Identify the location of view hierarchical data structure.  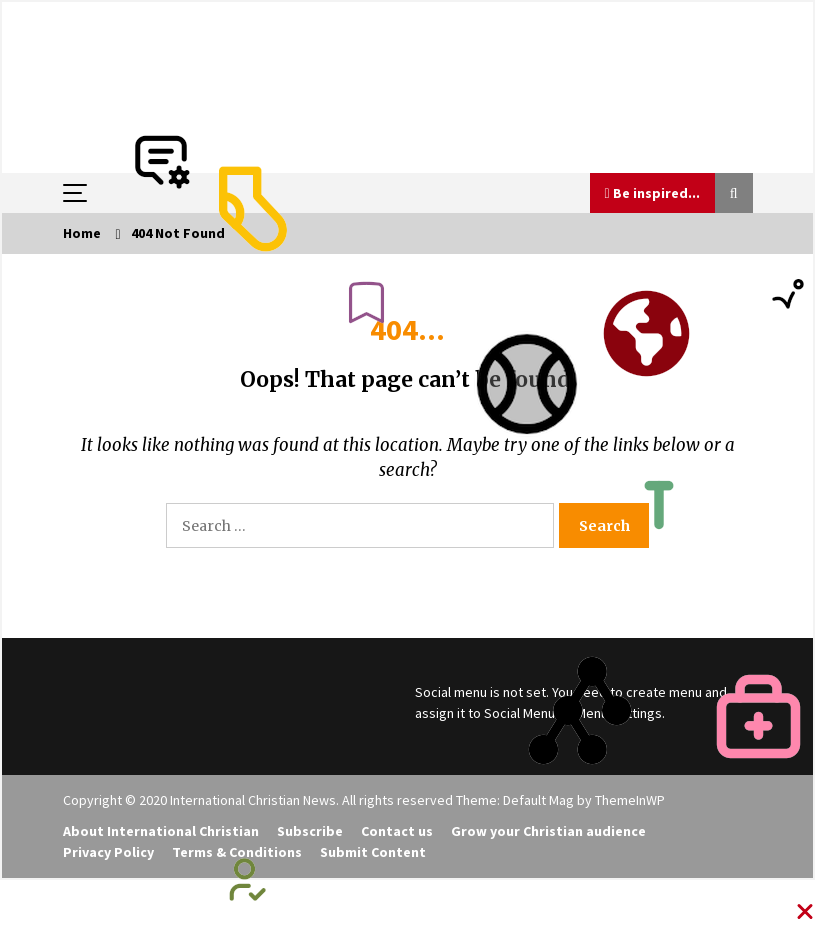
(582, 710).